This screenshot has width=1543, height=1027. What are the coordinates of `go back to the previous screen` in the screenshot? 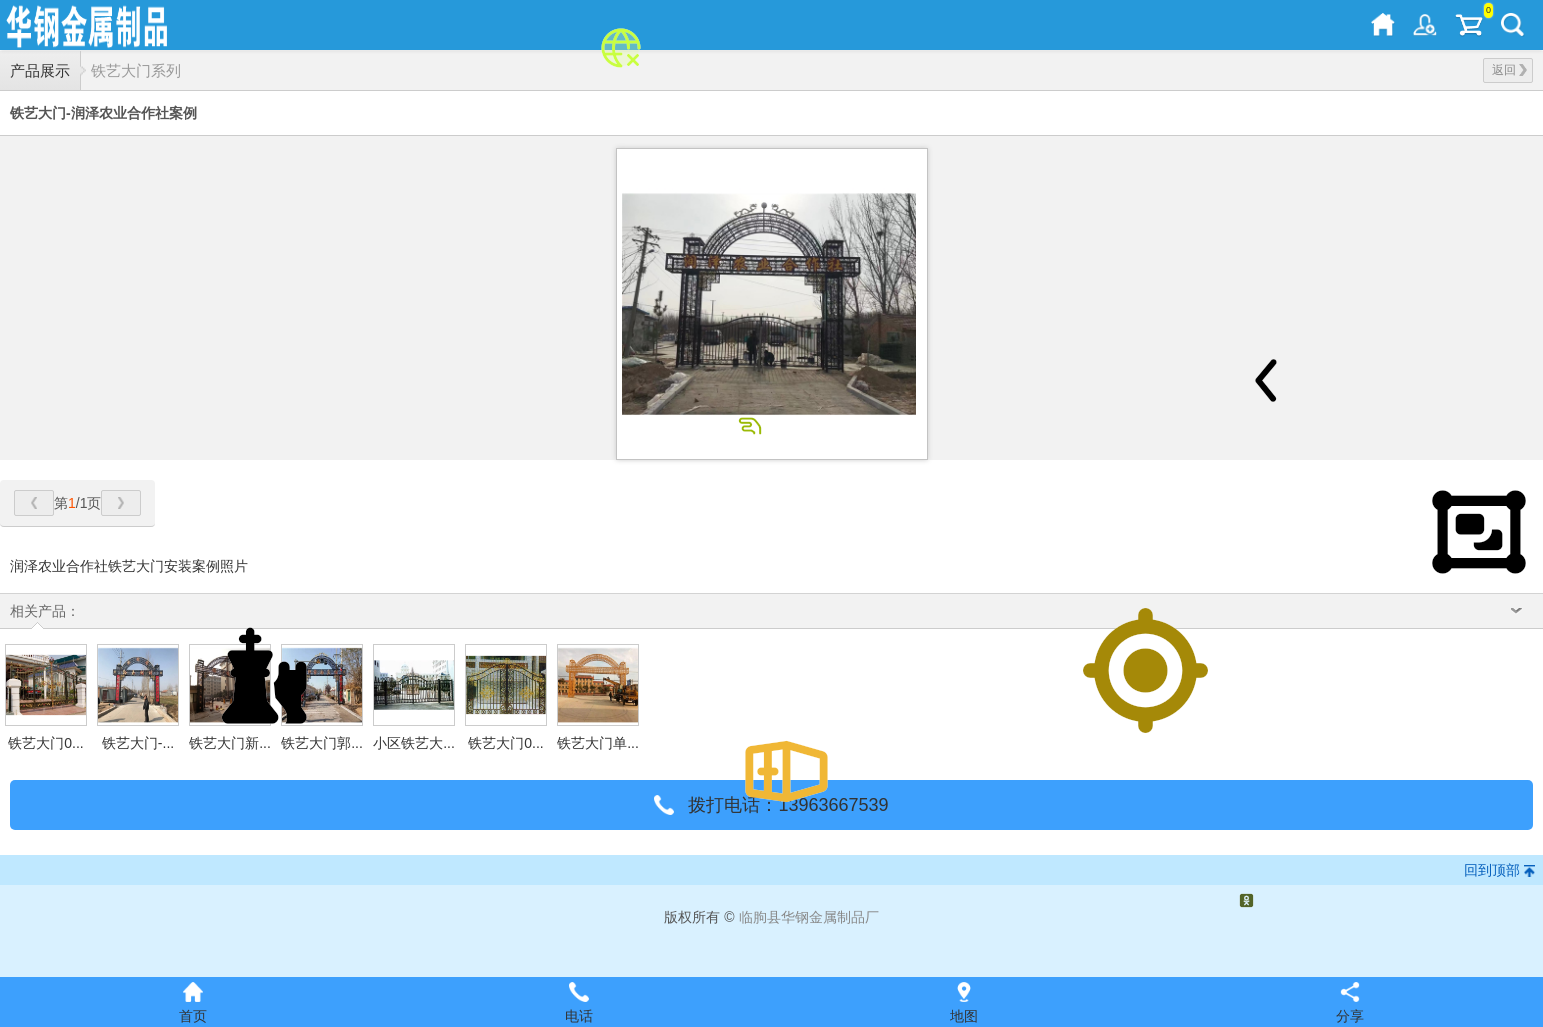 It's located at (1267, 380).